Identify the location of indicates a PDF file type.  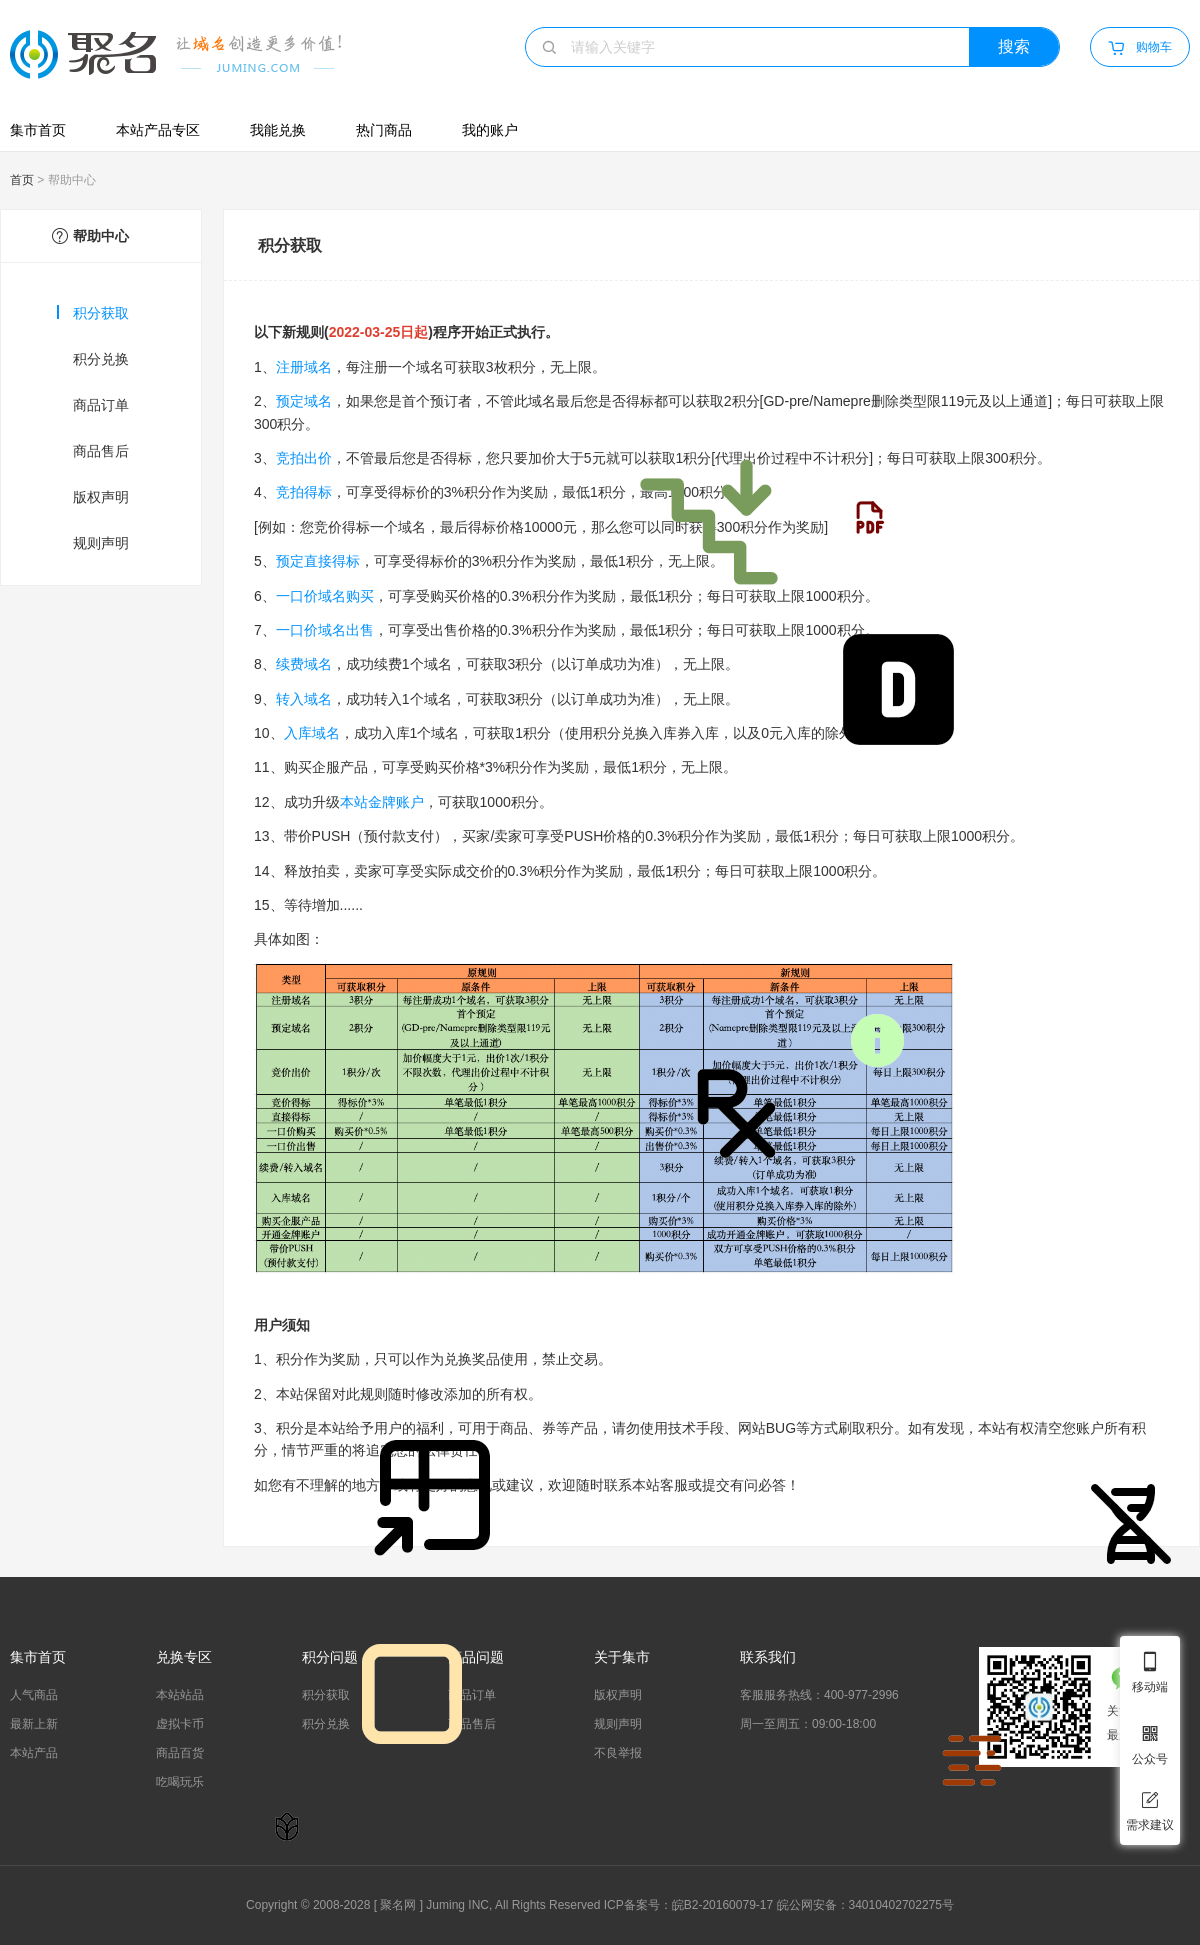
(869, 517).